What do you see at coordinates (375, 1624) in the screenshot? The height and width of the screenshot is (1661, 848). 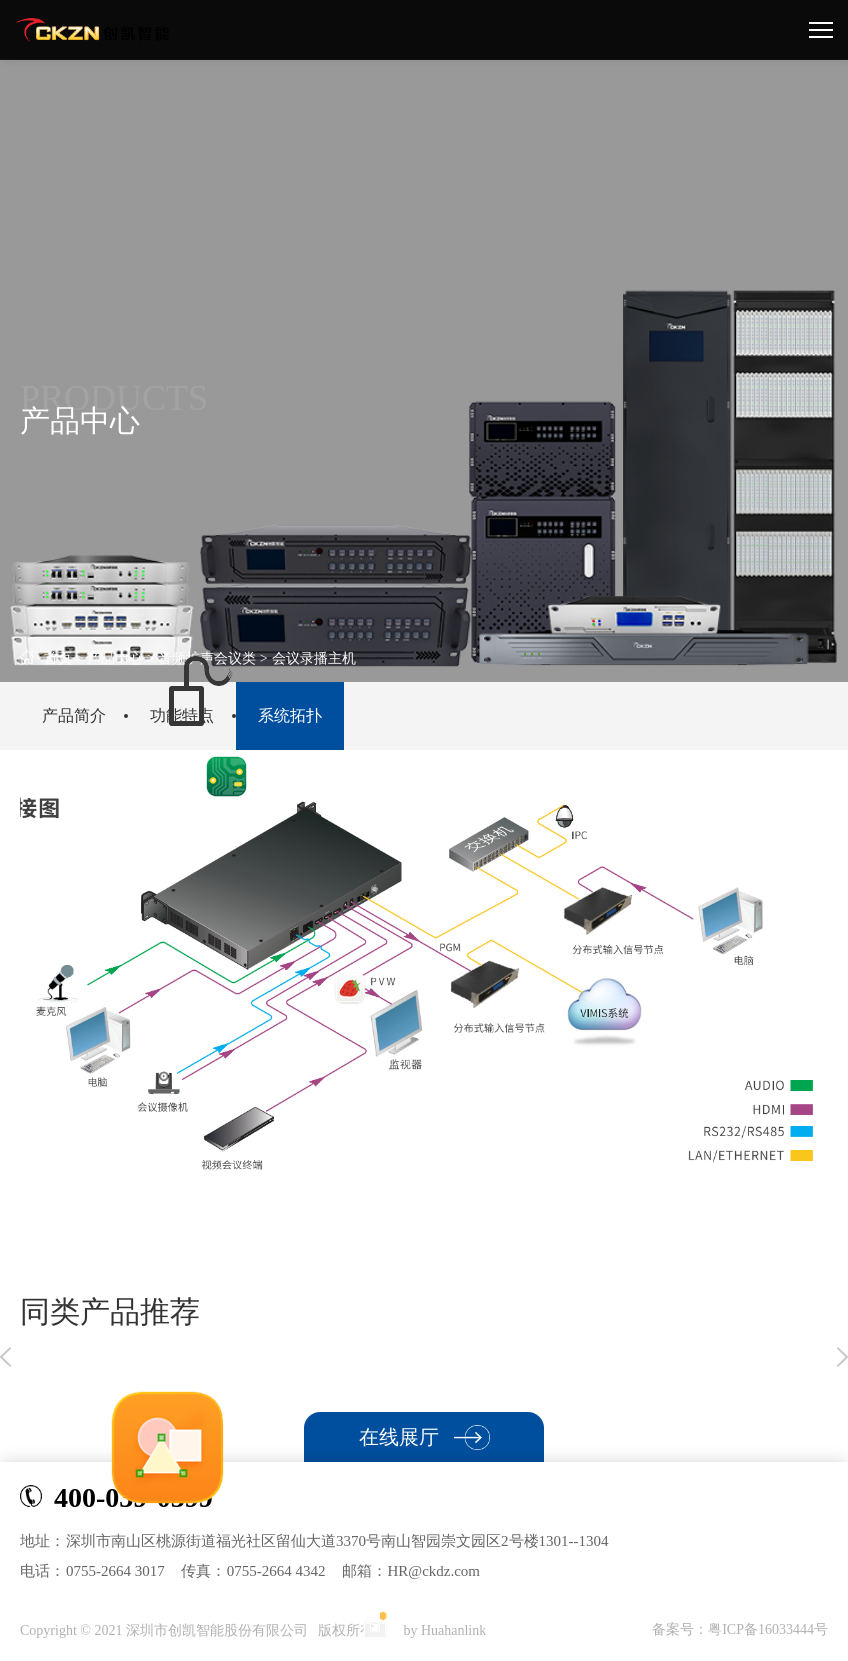 I see `security updates are available for your system` at bounding box center [375, 1624].